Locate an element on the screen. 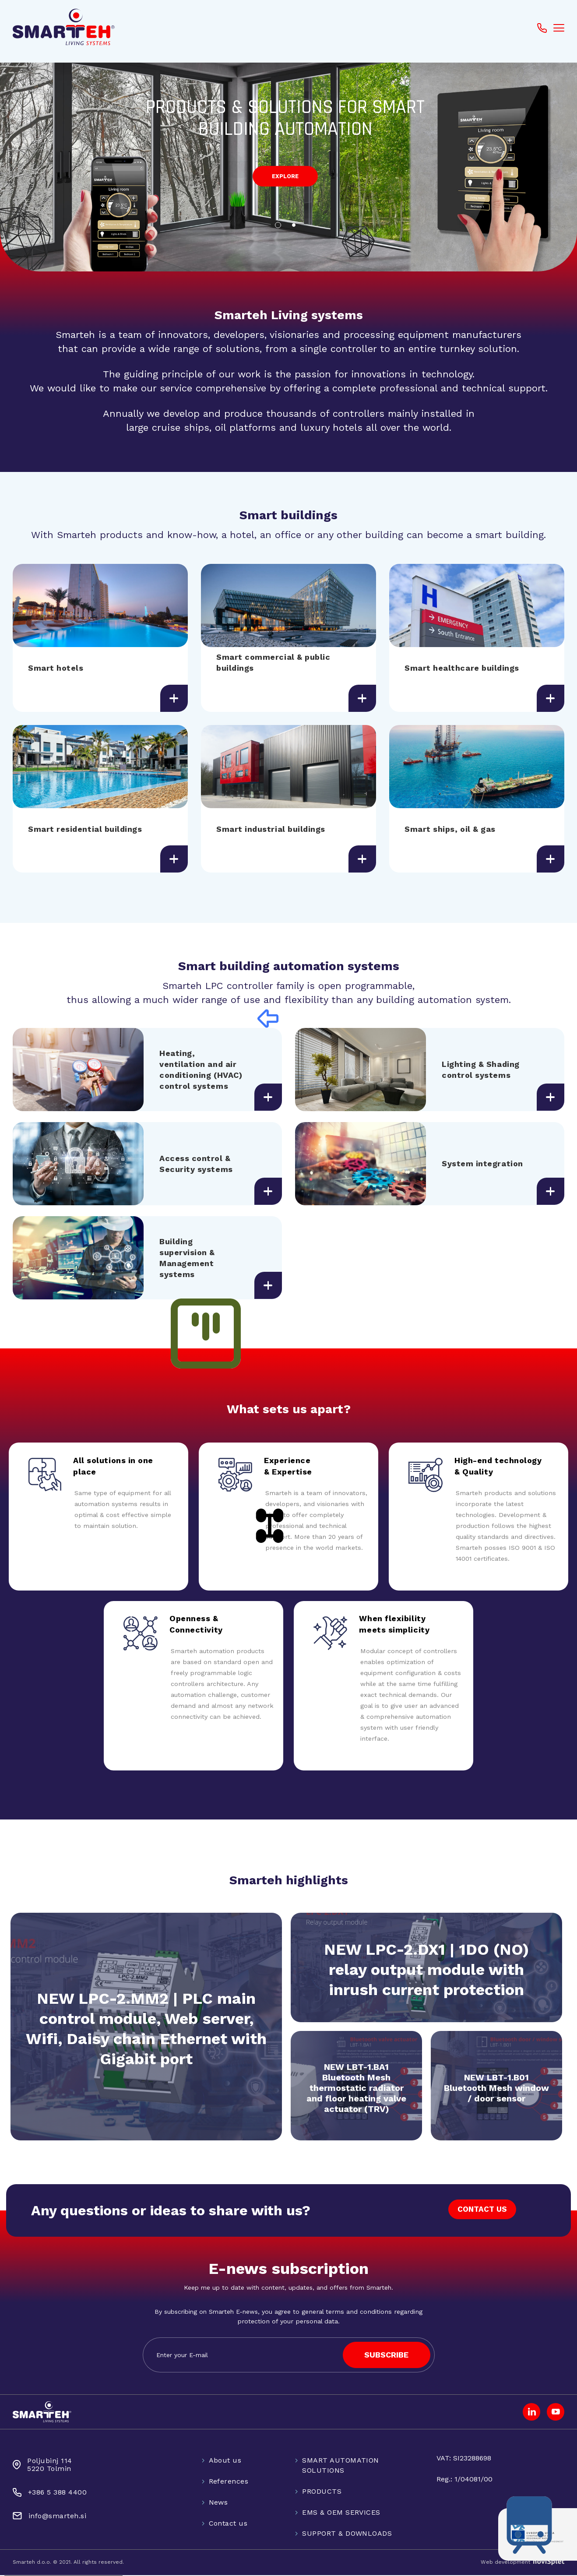  align content to top center of container is located at coordinates (206, 1334).